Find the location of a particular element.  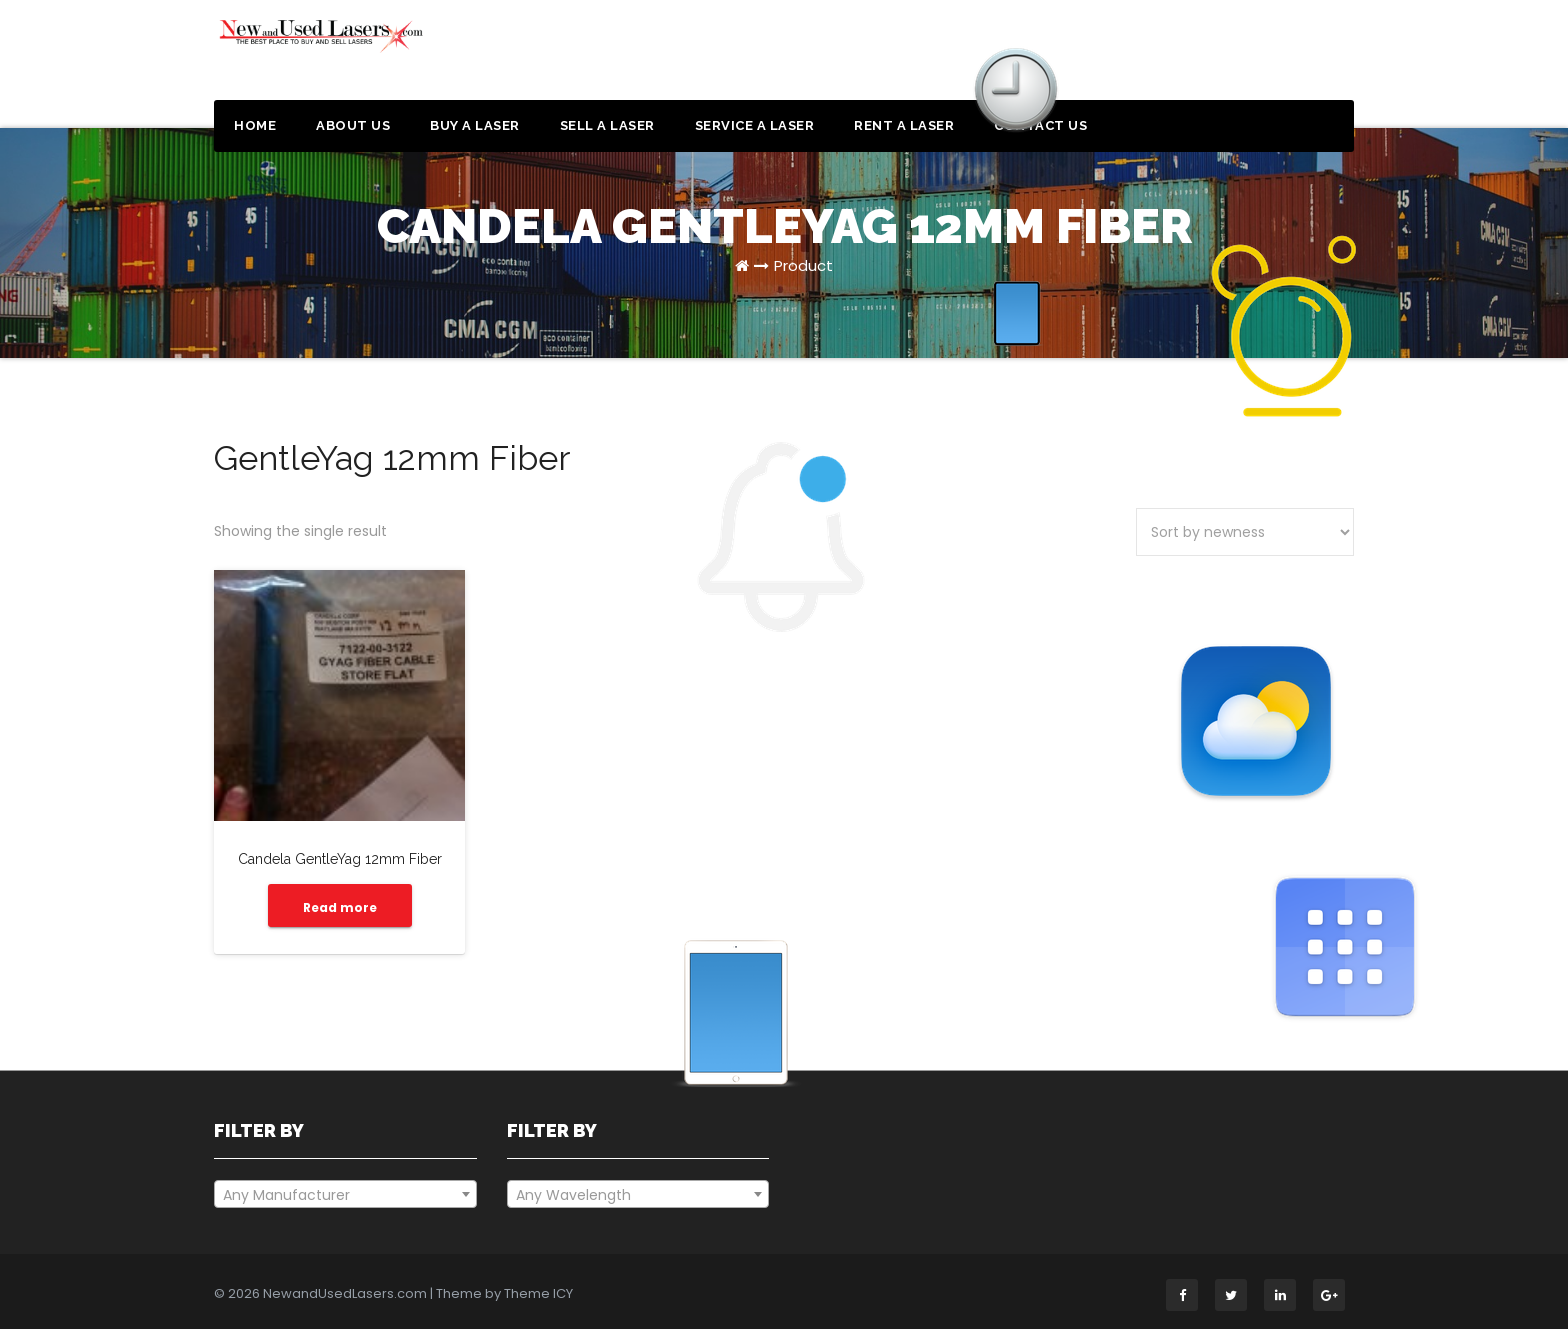

open the weather app is located at coordinates (1256, 721).